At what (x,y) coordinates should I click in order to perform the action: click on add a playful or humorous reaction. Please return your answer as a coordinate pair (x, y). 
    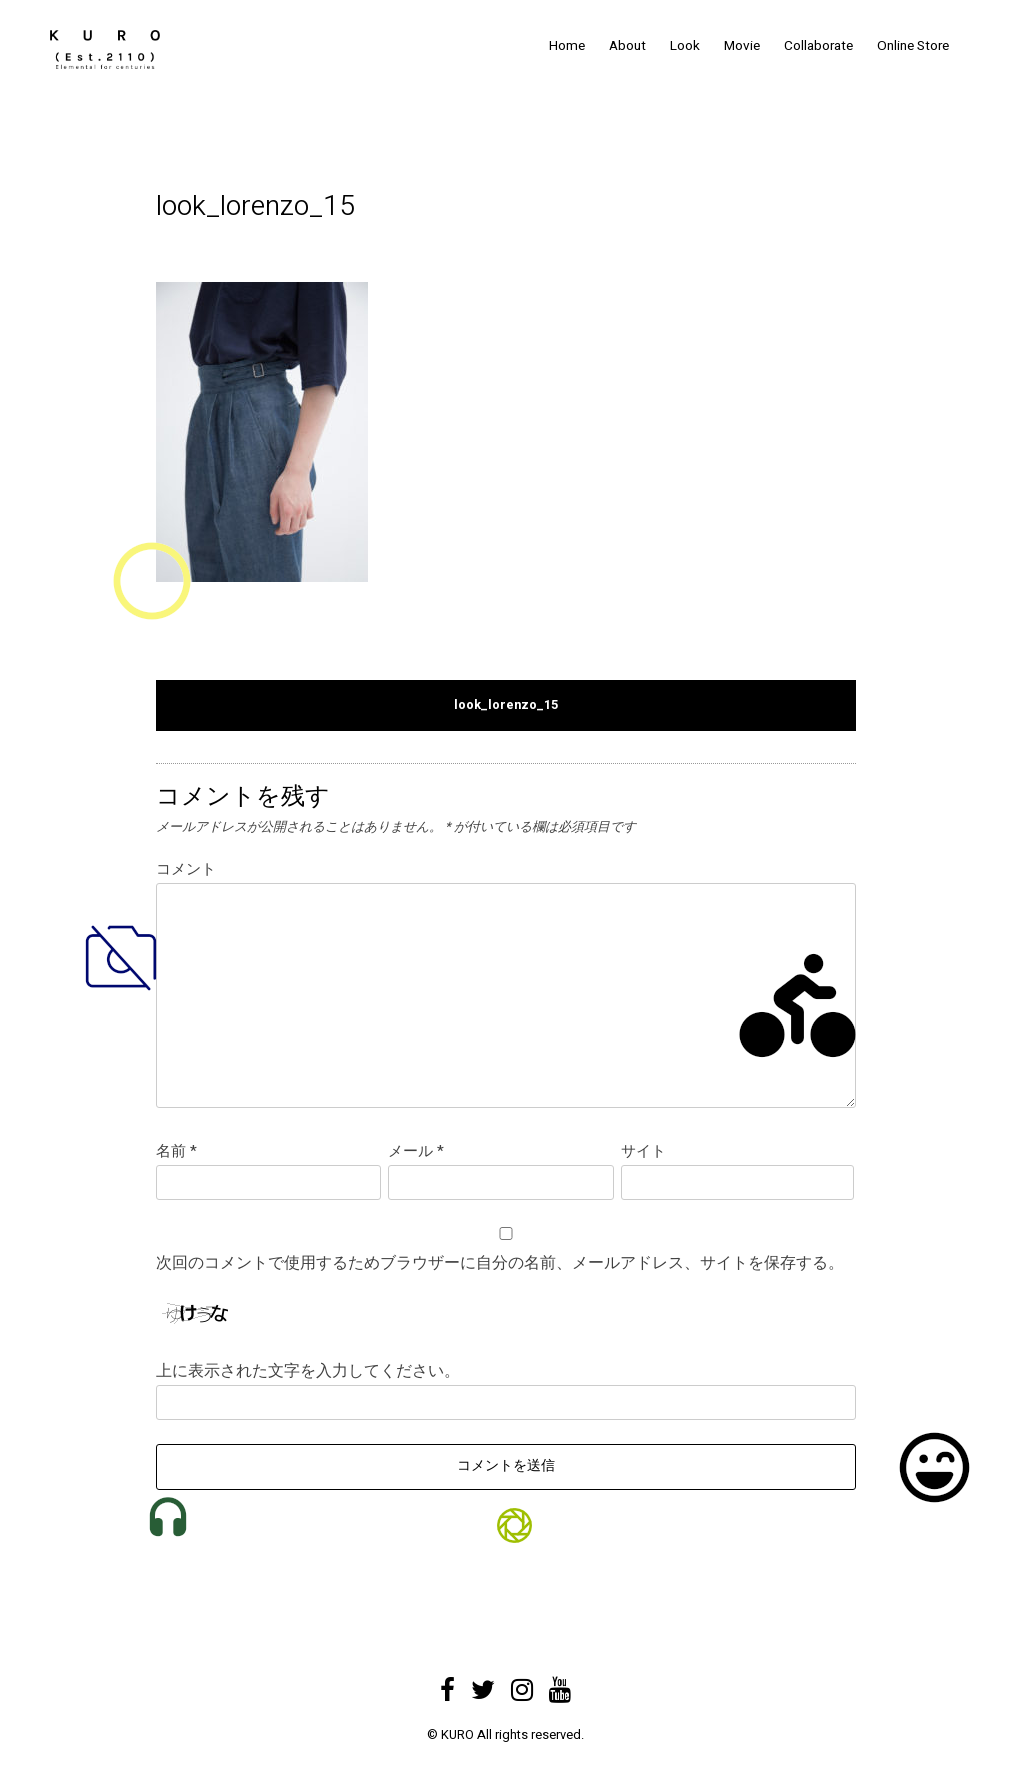
    Looking at the image, I should click on (934, 1467).